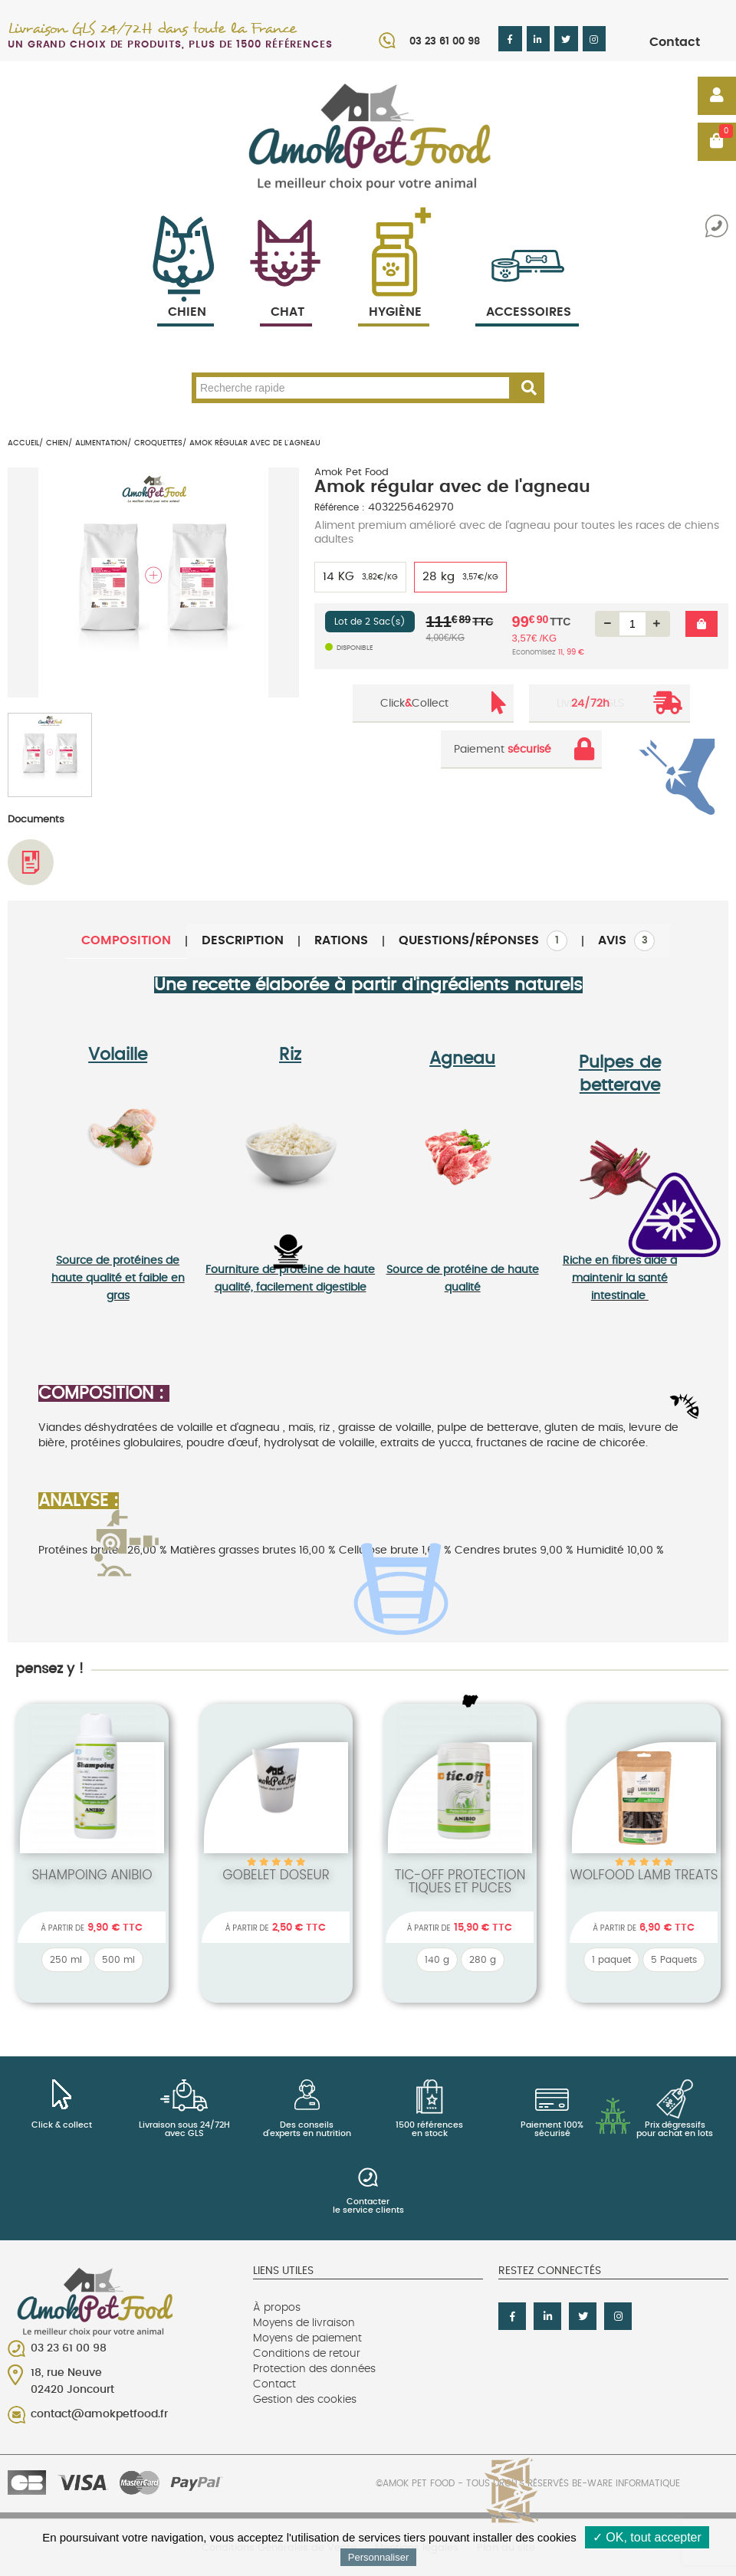 The height and width of the screenshot is (2576, 736). Describe the element at coordinates (613, 2115) in the screenshot. I see `view team hierarchy or organization structure` at that location.